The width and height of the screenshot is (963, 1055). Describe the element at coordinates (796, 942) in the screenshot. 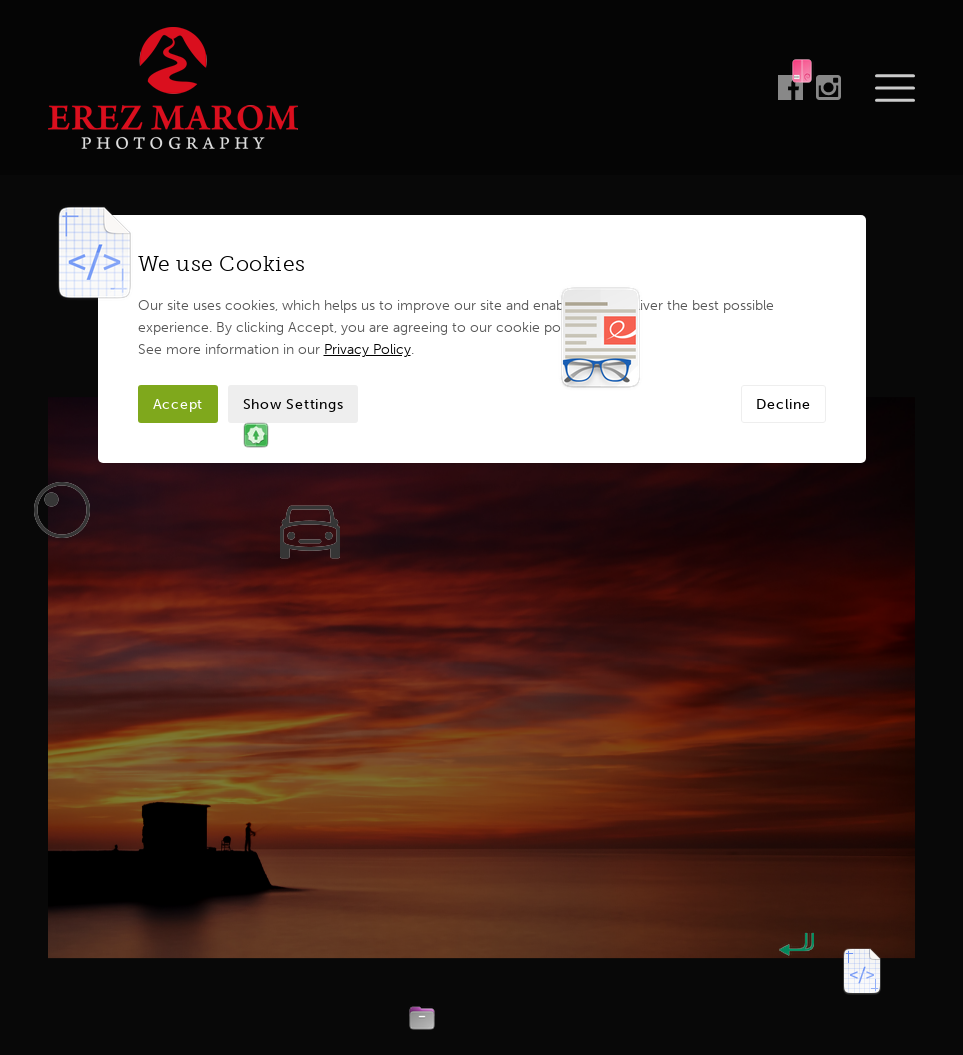

I see `reply to all recipients of an email` at that location.